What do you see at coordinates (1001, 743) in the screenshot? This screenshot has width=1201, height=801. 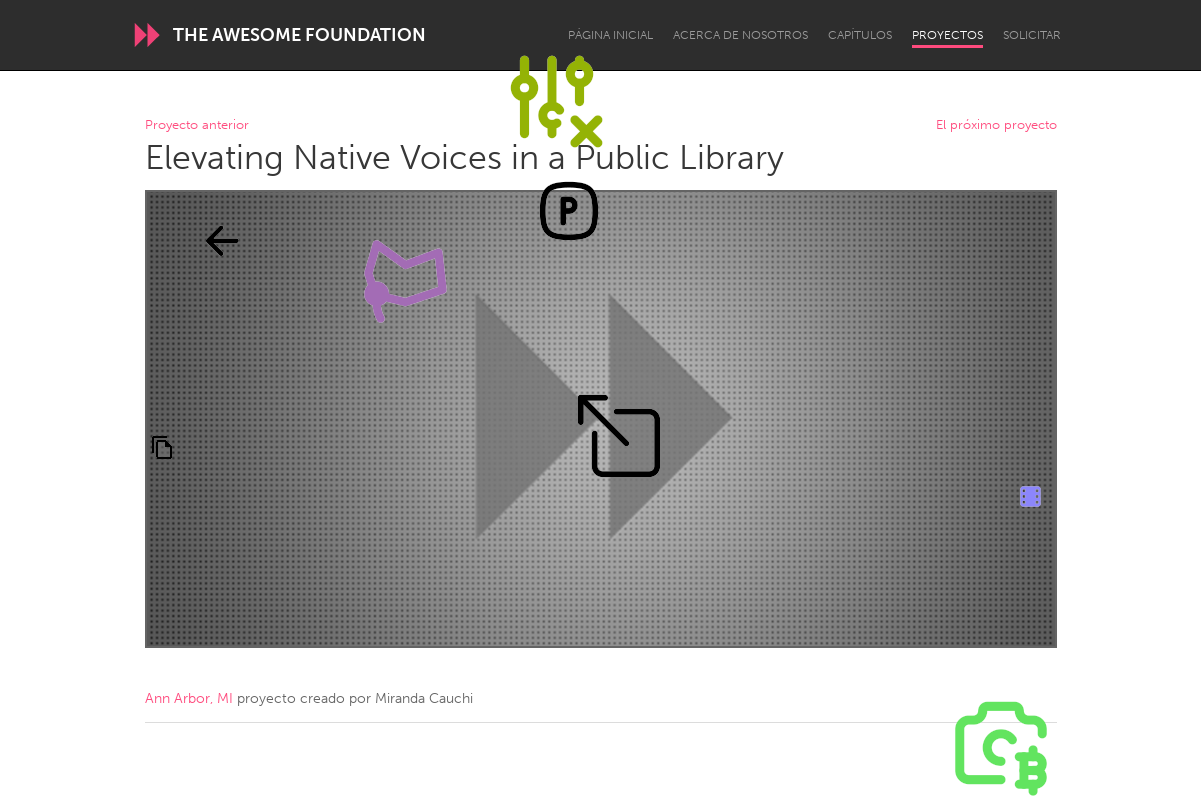 I see `capture or scan bitcoin QR codes` at bounding box center [1001, 743].